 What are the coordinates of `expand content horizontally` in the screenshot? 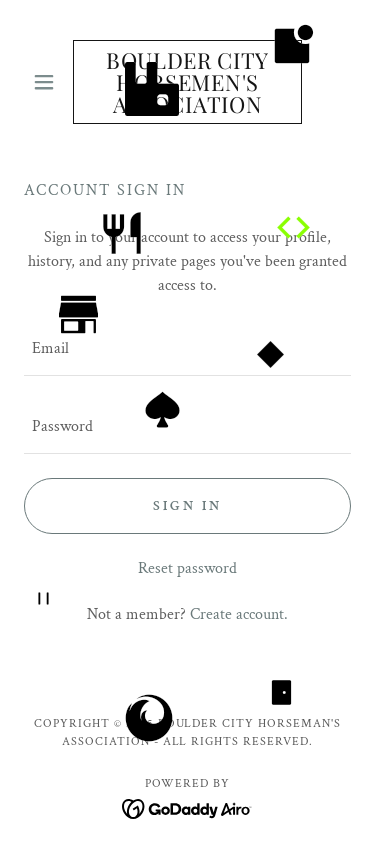 It's located at (293, 227).